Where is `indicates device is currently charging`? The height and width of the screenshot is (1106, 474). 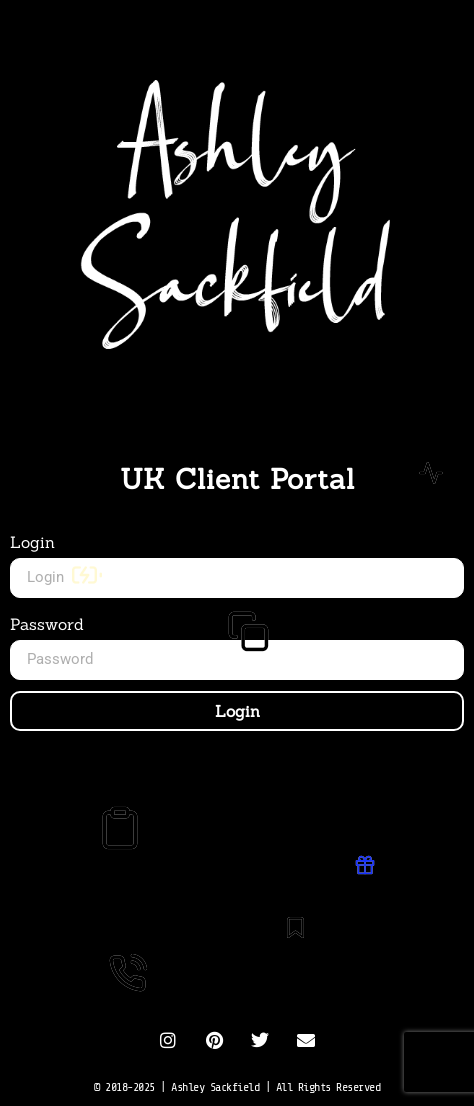 indicates device is currently charging is located at coordinates (87, 575).